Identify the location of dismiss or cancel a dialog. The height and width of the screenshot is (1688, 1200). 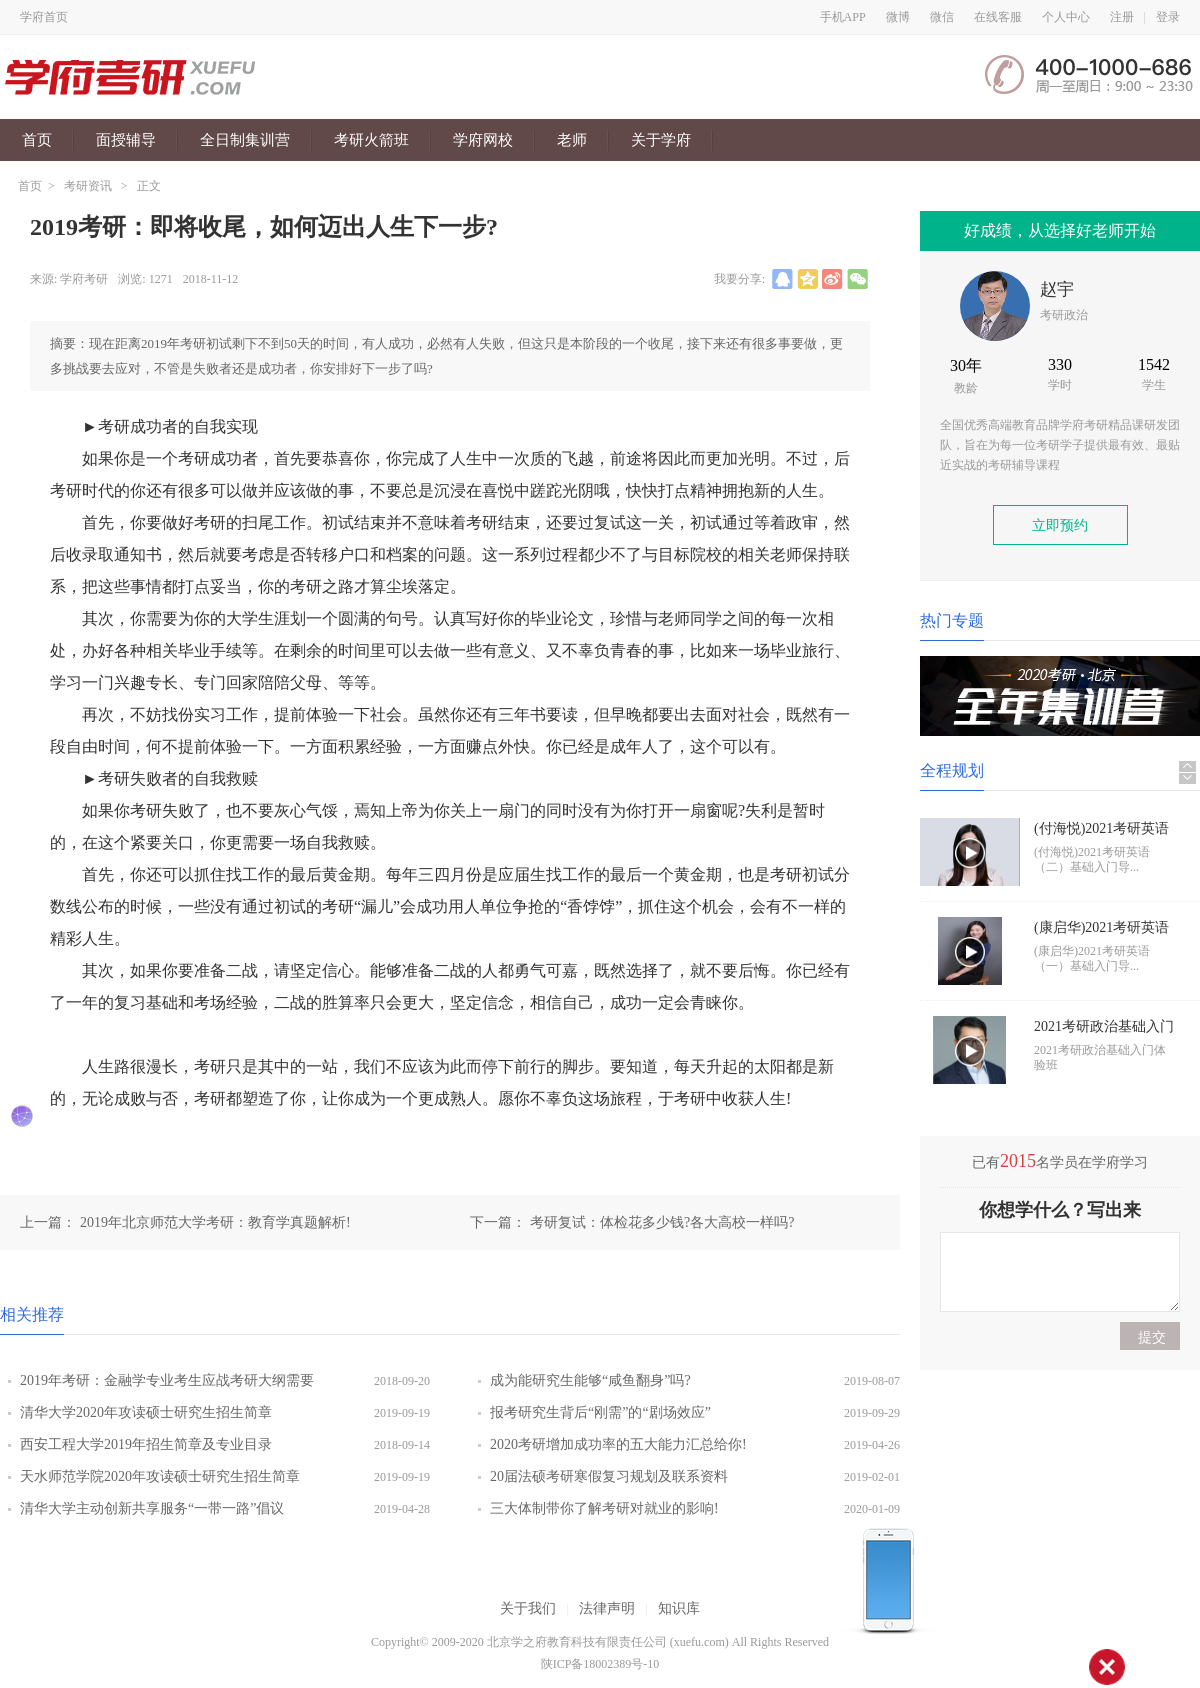
(1107, 1667).